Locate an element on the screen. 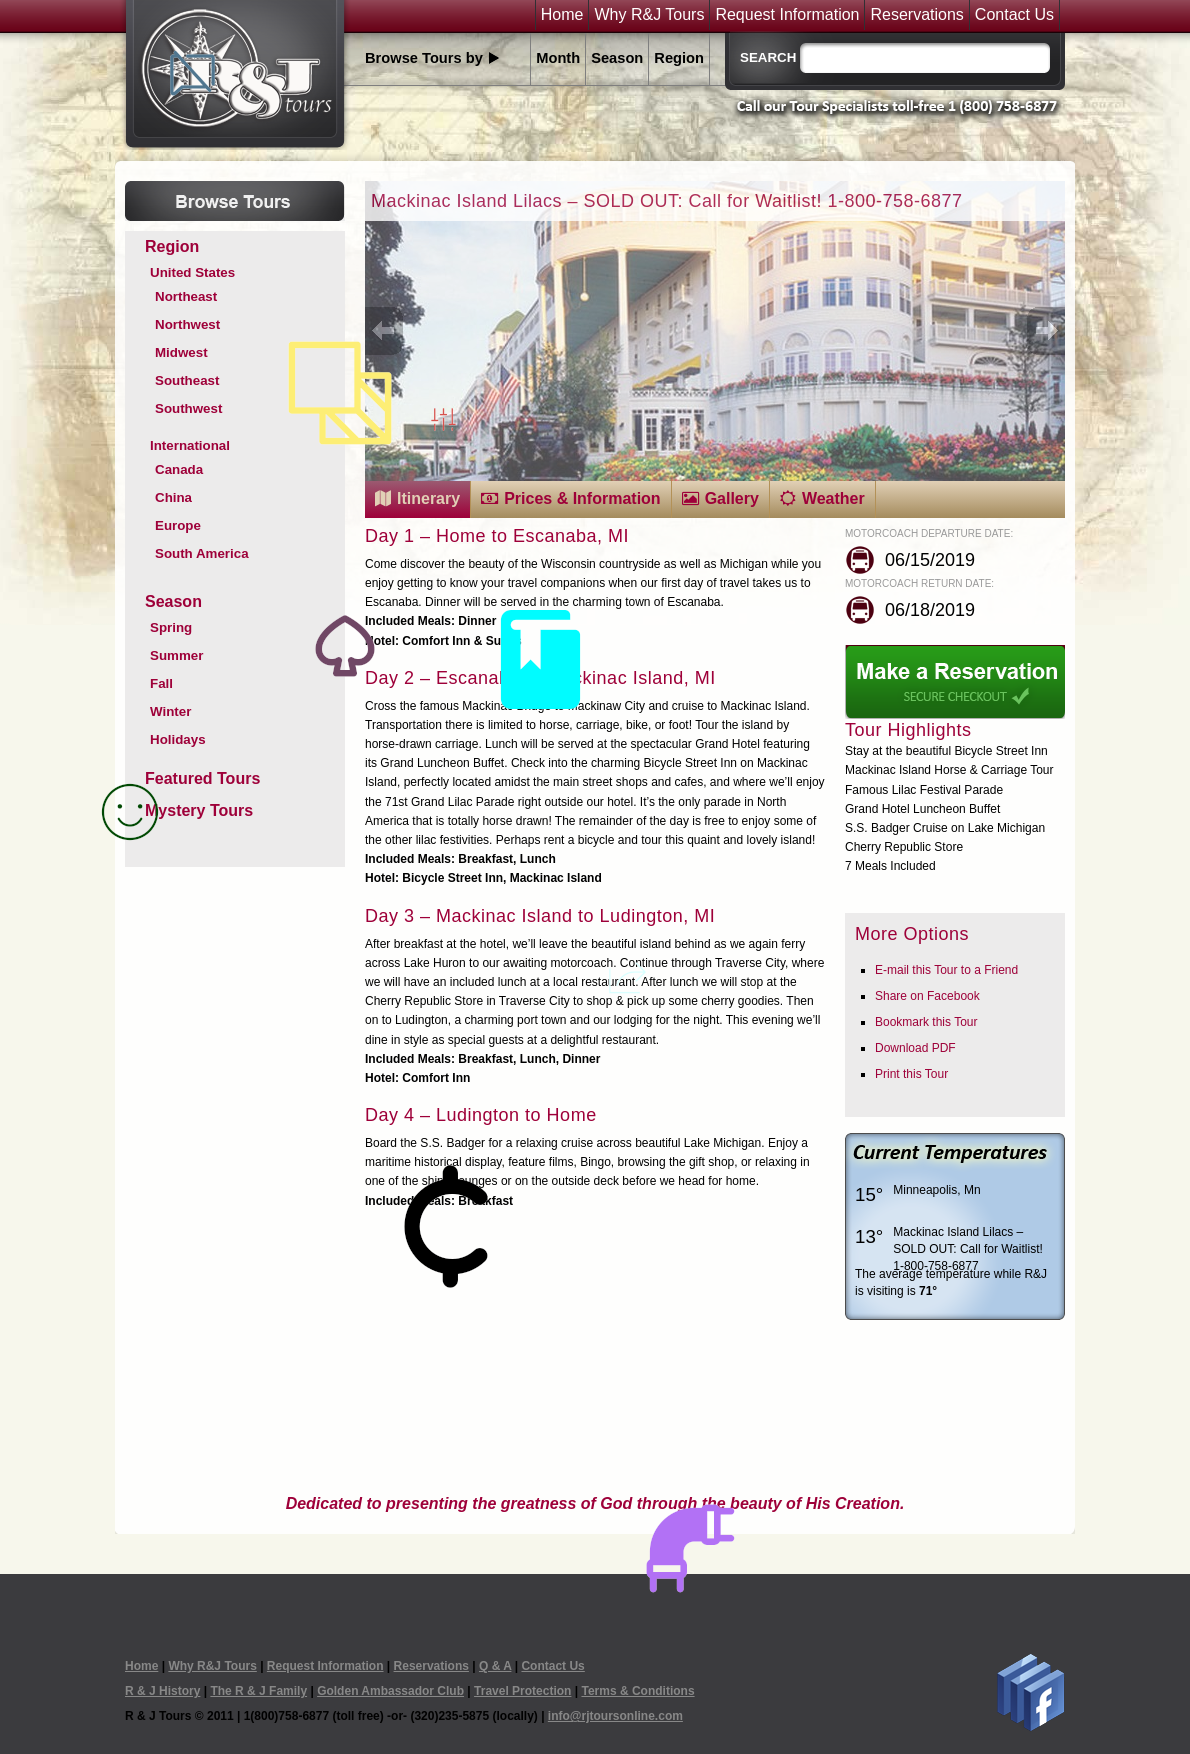 The height and width of the screenshot is (1754, 1190). indicates a price or cost in cents is located at coordinates (446, 1226).